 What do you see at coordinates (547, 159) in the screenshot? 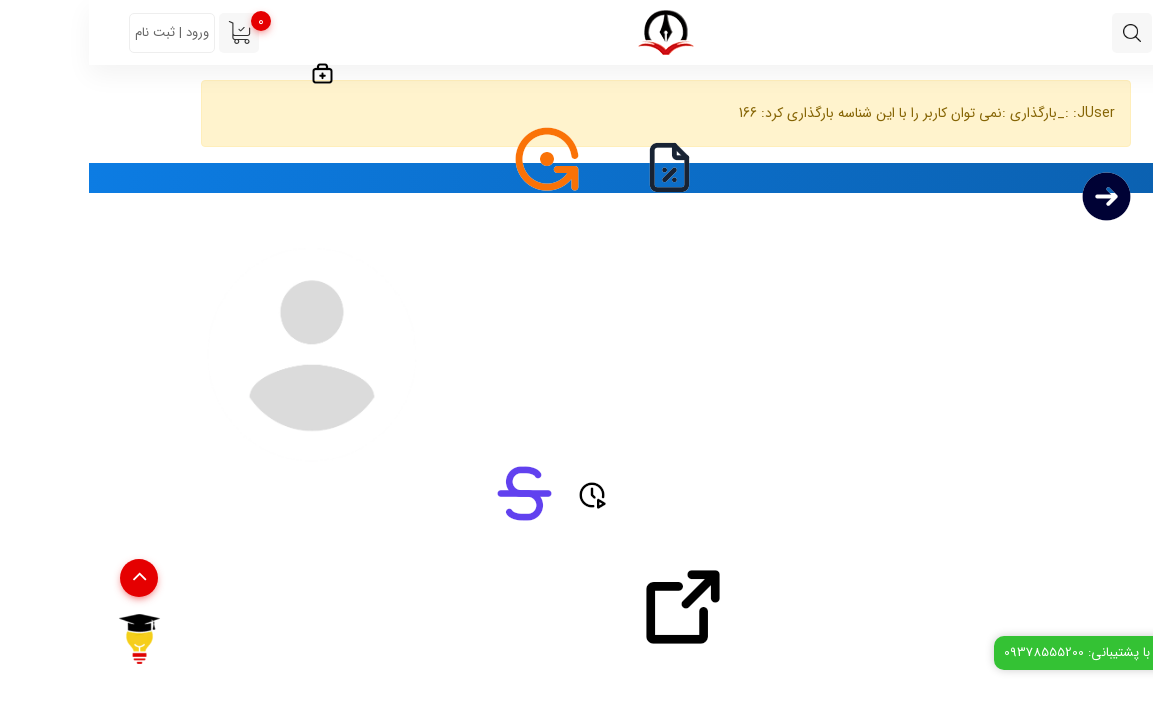
I see `rotate or refresh content` at bounding box center [547, 159].